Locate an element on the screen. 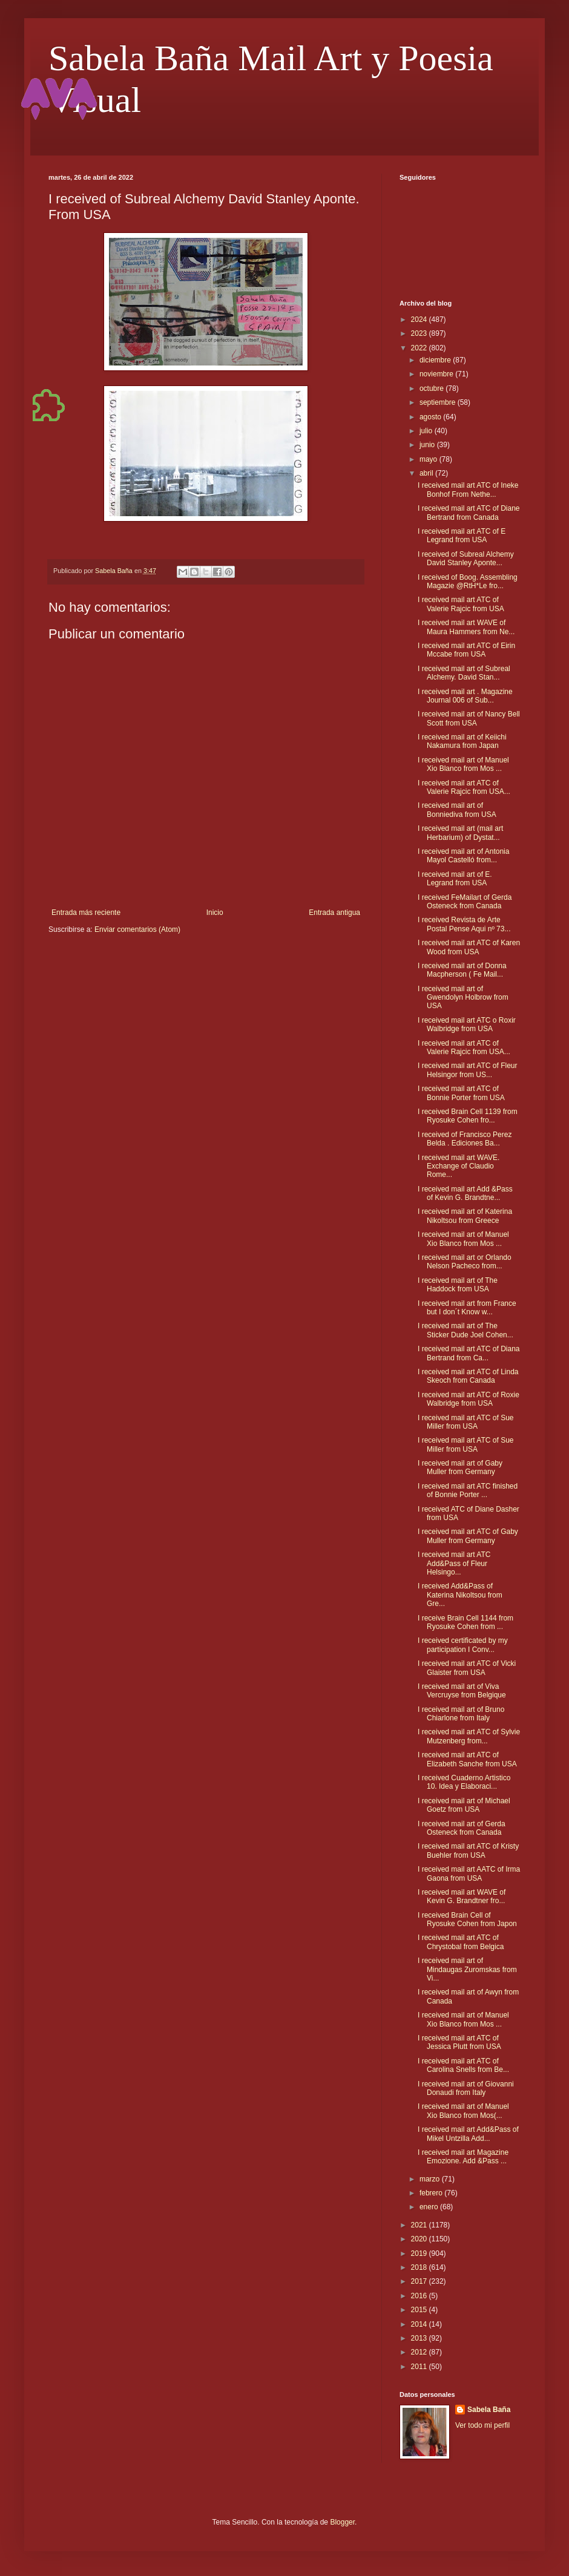 The width and height of the screenshot is (569, 2576). wxt framework logo is located at coordinates (48, 405).